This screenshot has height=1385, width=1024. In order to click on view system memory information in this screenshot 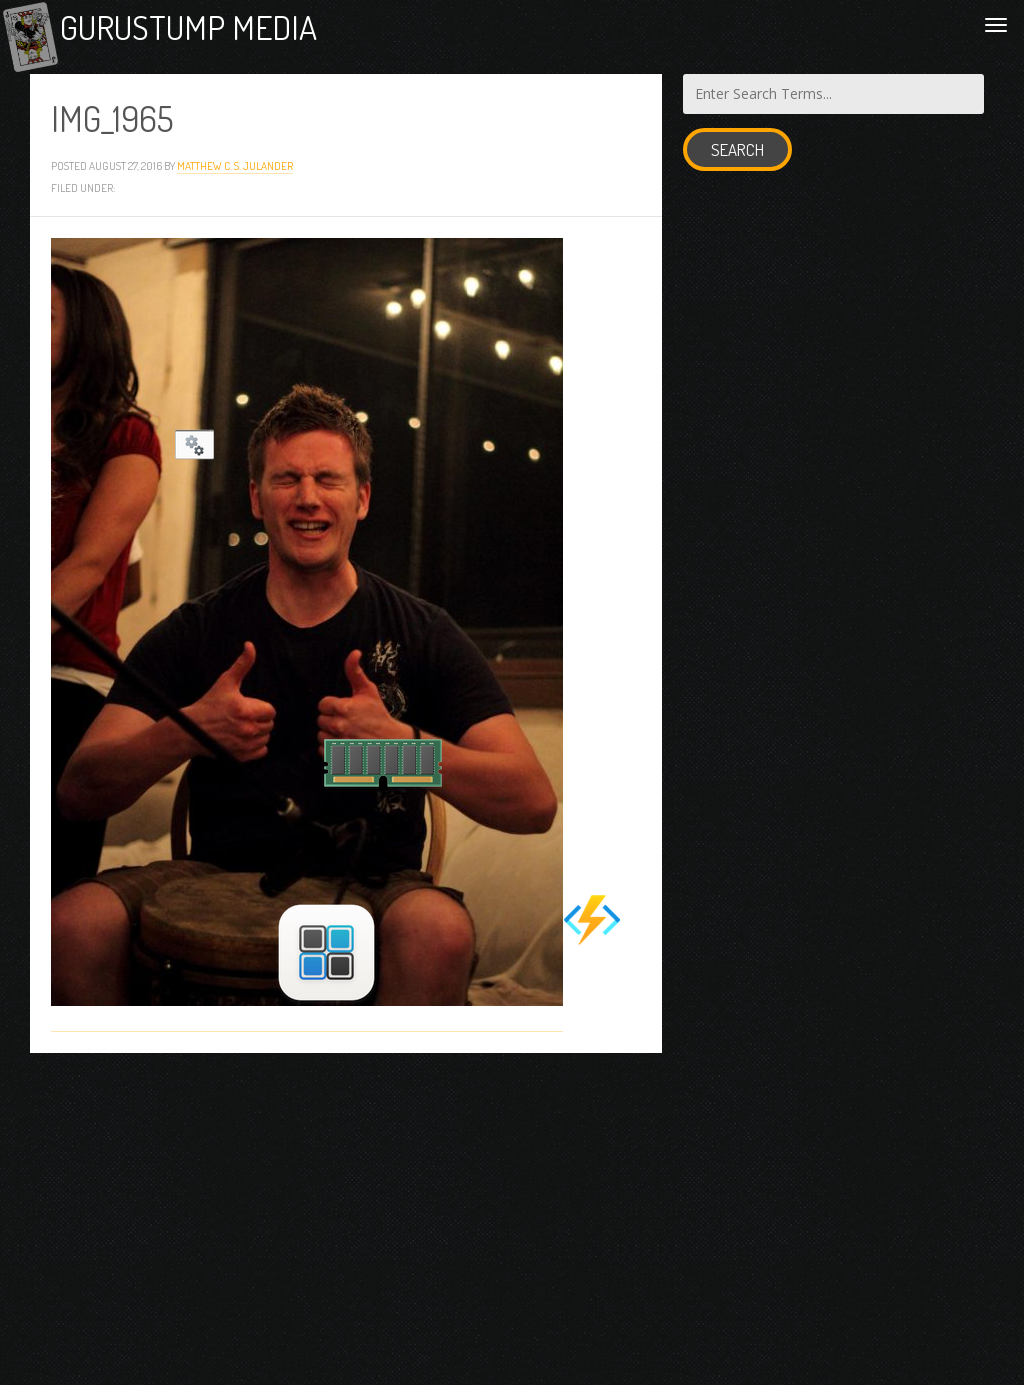, I will do `click(383, 765)`.